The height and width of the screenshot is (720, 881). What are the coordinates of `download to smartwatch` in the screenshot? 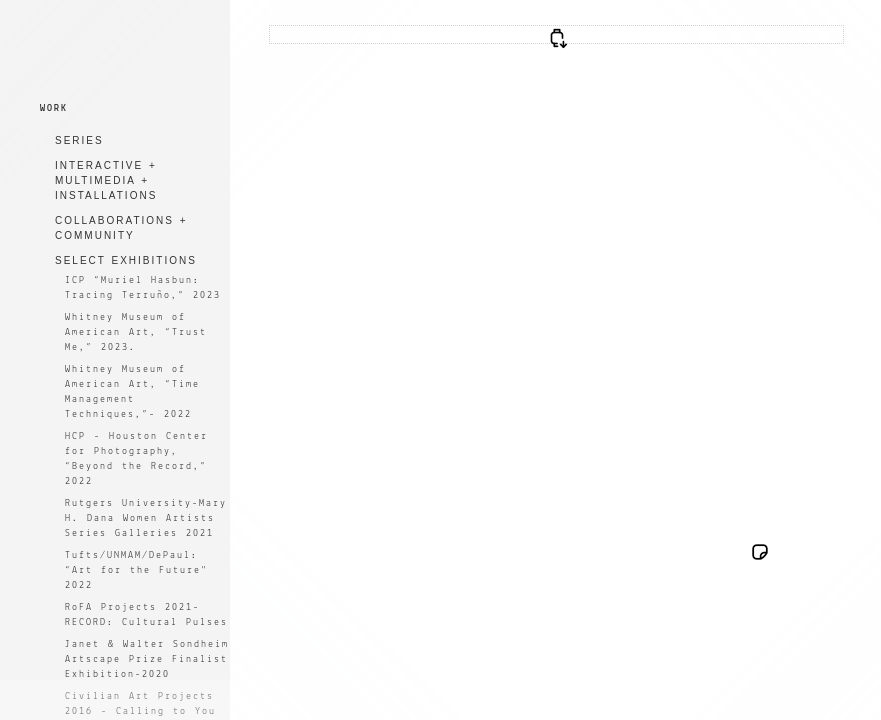 It's located at (557, 38).